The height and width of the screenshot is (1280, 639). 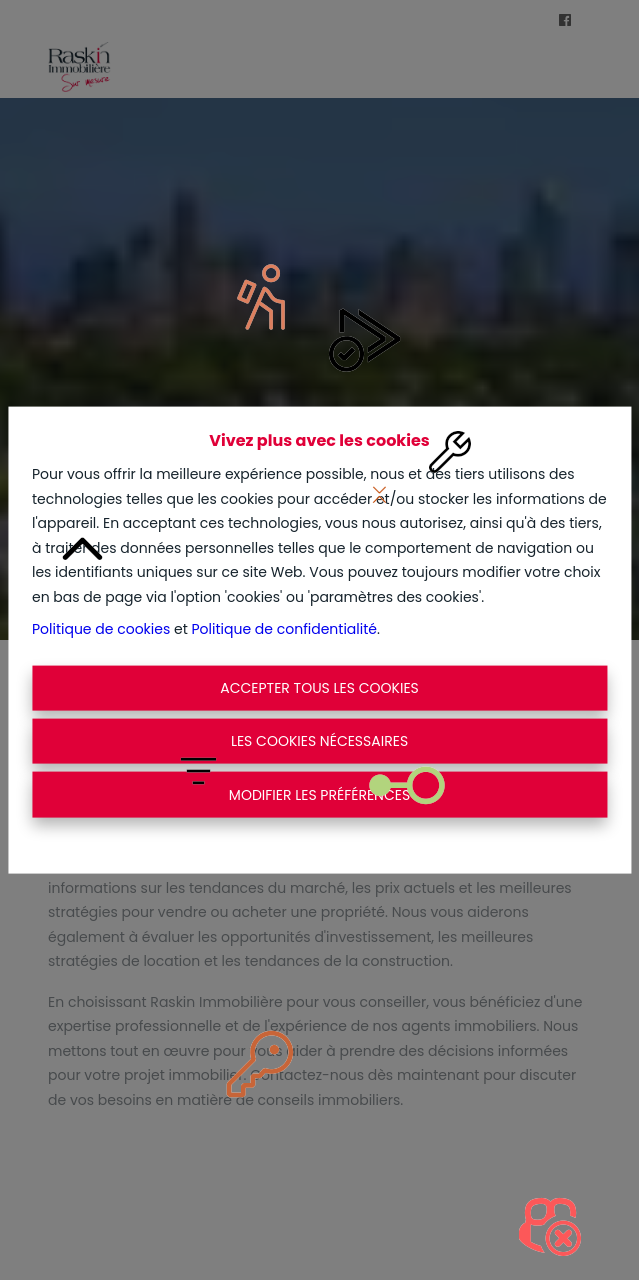 What do you see at coordinates (365, 337) in the screenshot?
I see `run all tests with code coverage` at bounding box center [365, 337].